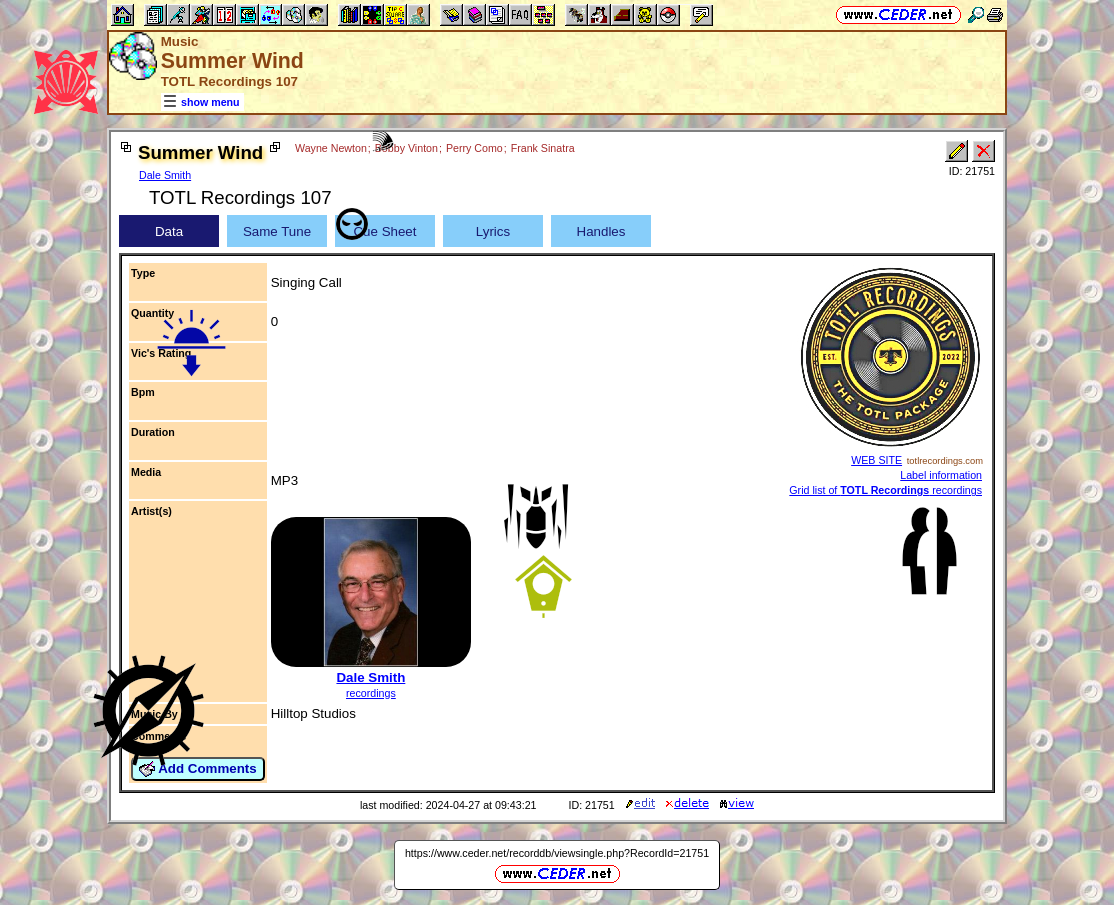 This screenshot has width=1114, height=905. Describe the element at coordinates (383, 141) in the screenshot. I see `activate blade sweep attack` at that location.